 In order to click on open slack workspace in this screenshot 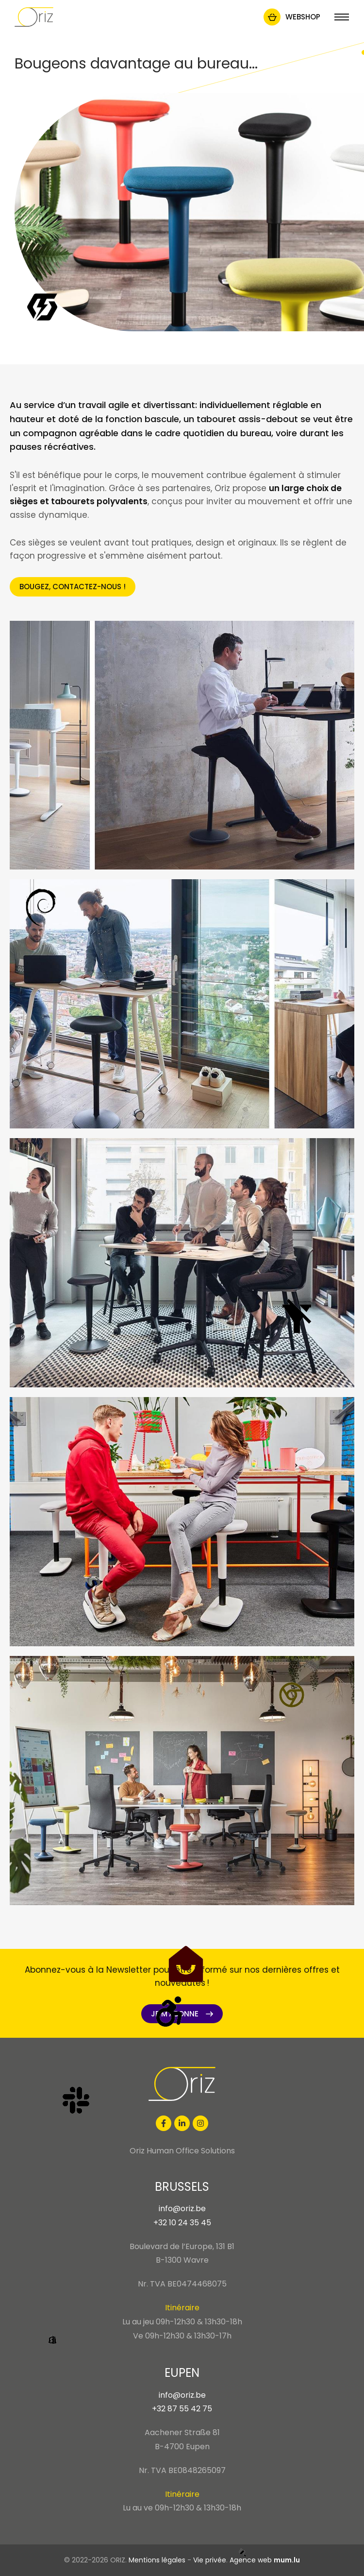, I will do `click(76, 2100)`.